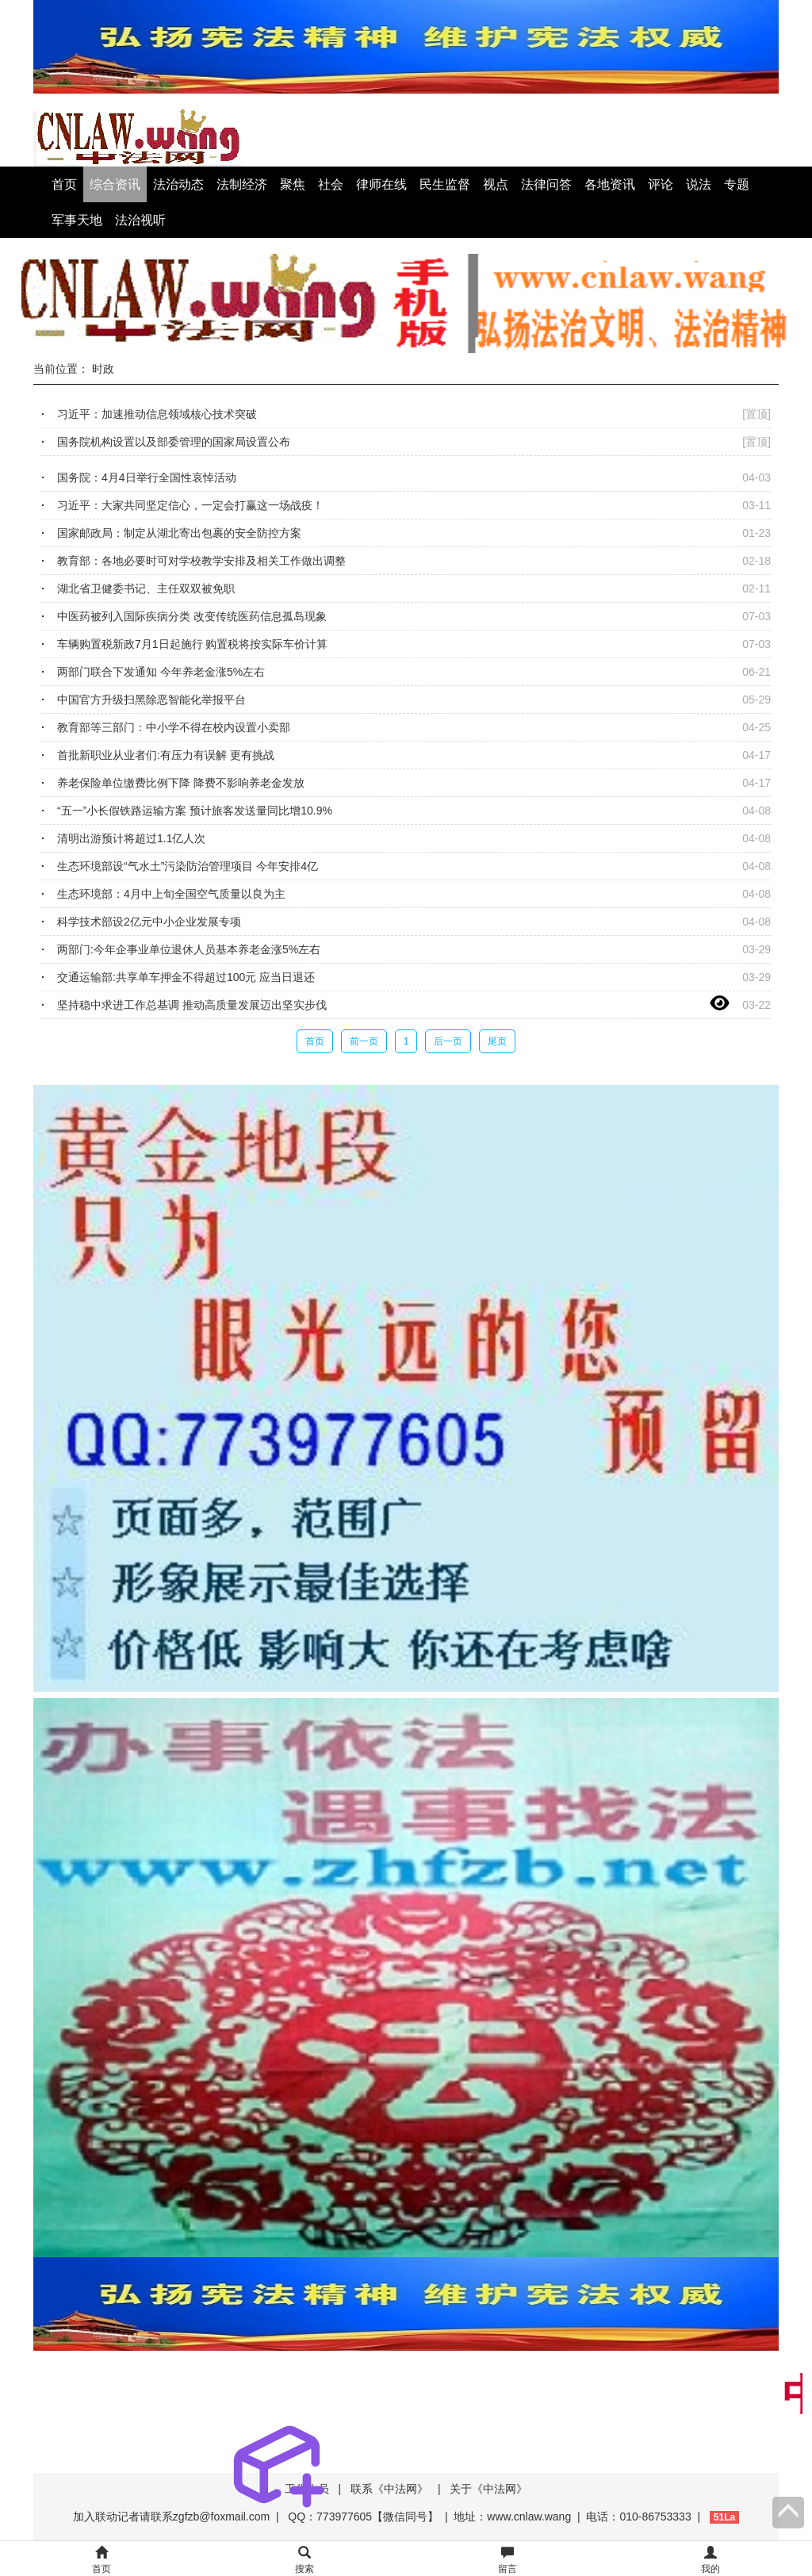 The width and height of the screenshot is (812, 2576). I want to click on add a new 3D object or shape, so click(277, 2460).